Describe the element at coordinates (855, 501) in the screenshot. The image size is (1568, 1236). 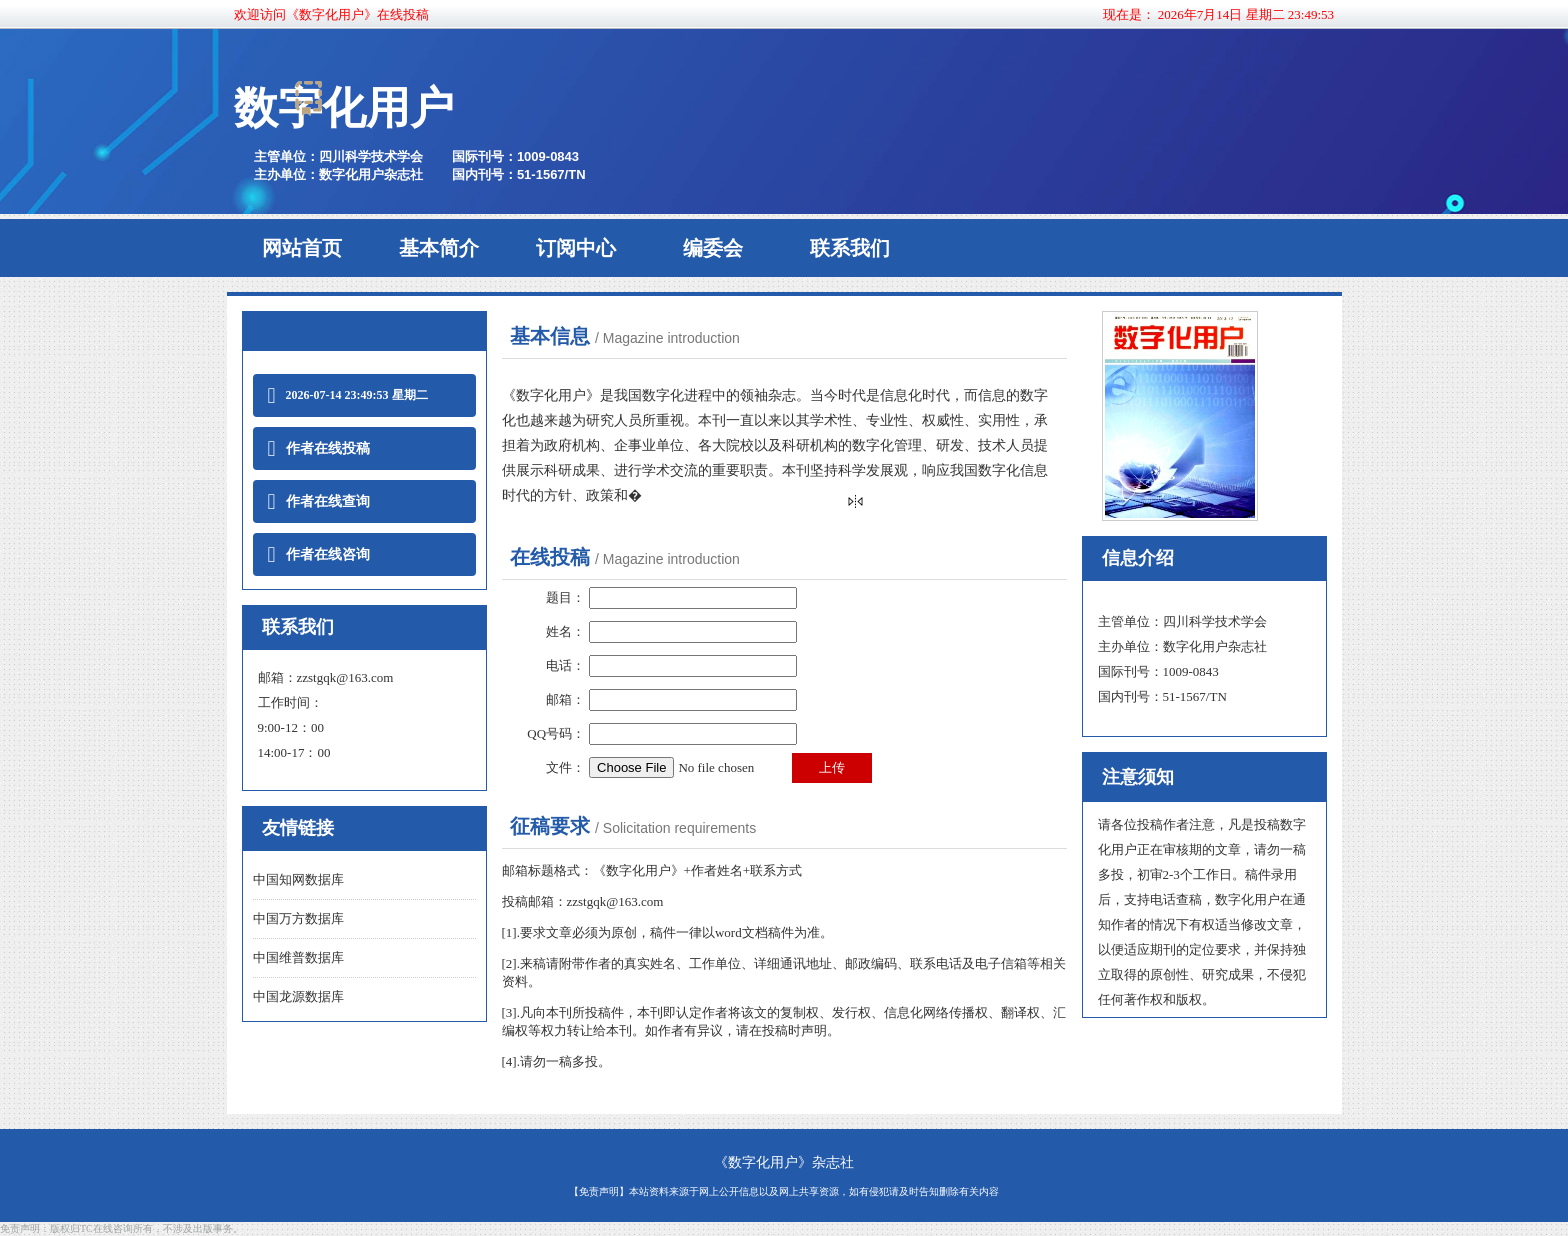
I see `mirror or flip content horizontally` at that location.